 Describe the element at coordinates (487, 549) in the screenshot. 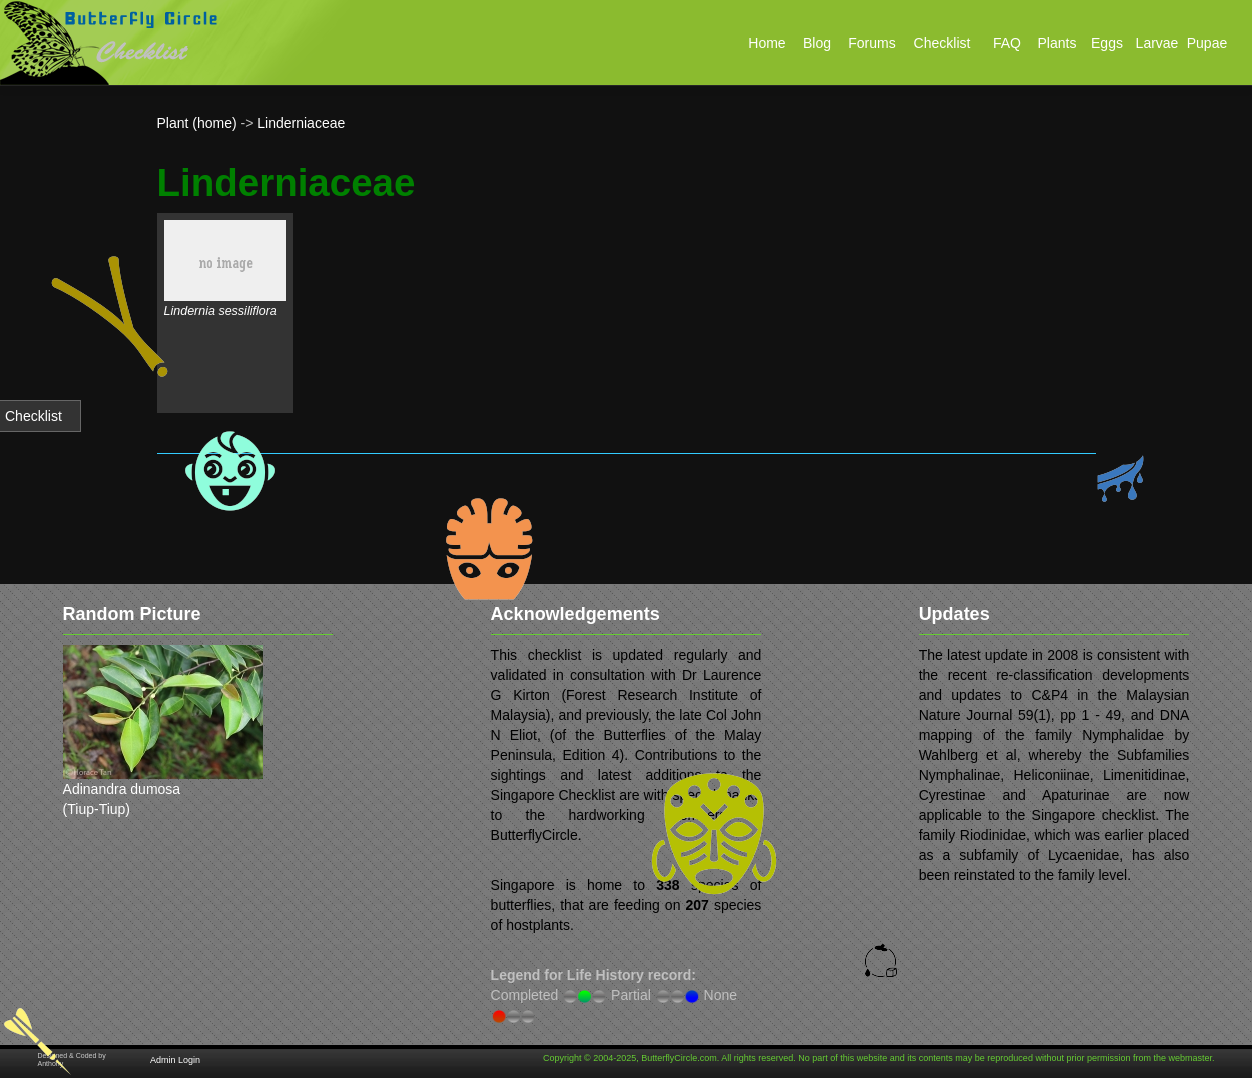

I see `access brain training or cognitive games` at that location.